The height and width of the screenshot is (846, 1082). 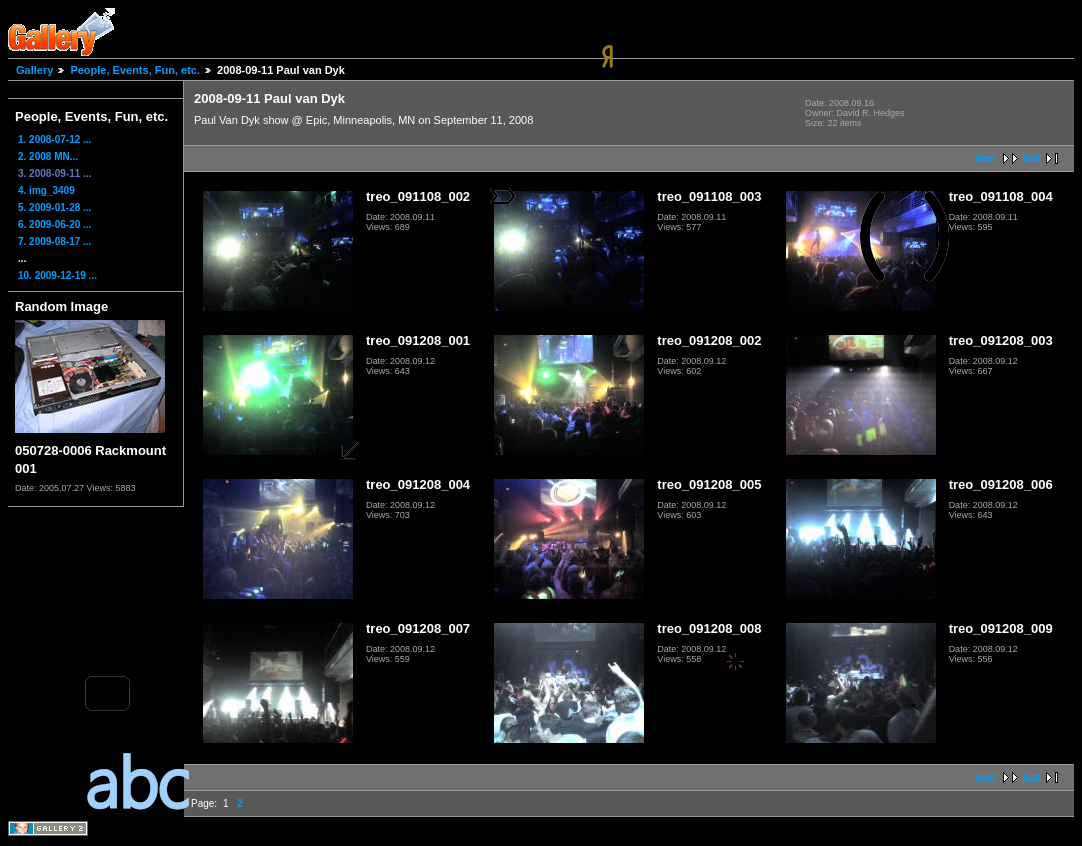 I want to click on indicates content is loading, so click(x=735, y=661).